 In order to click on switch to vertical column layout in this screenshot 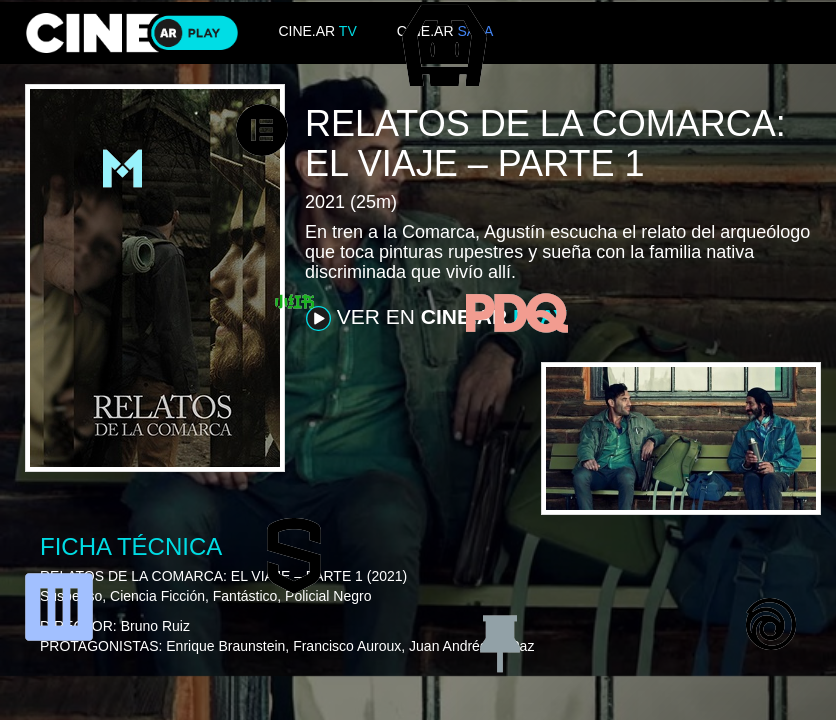, I will do `click(59, 607)`.